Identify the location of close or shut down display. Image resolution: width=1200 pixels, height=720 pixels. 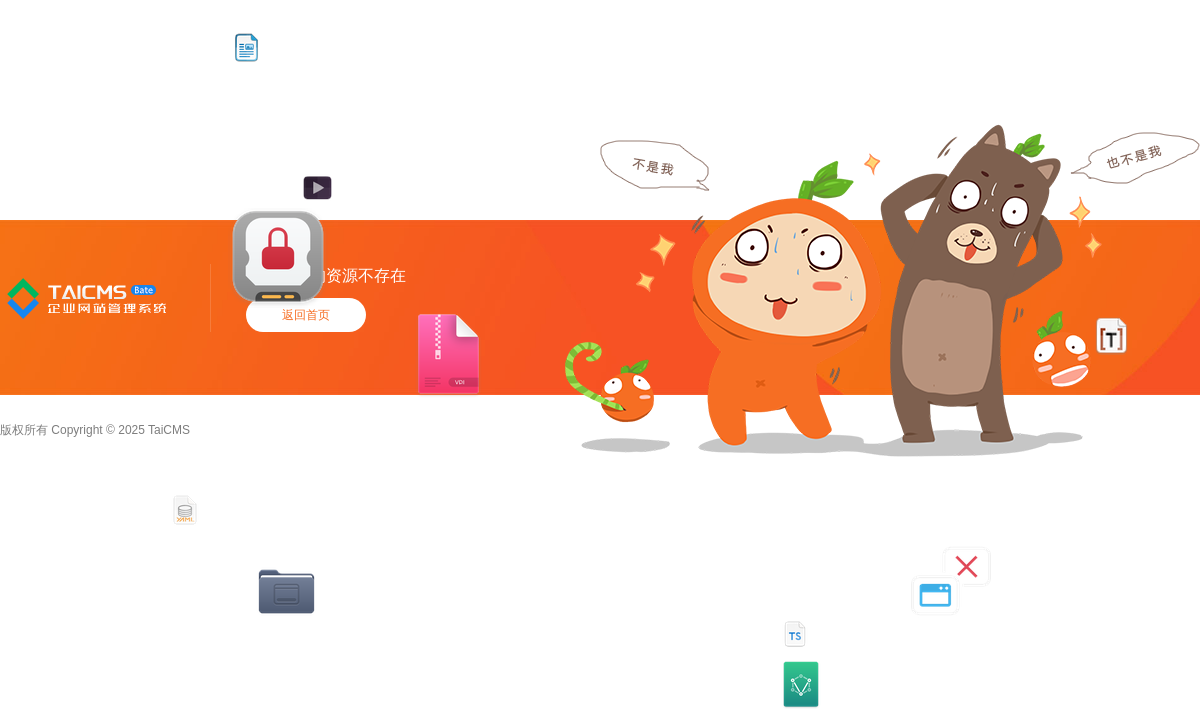
(951, 581).